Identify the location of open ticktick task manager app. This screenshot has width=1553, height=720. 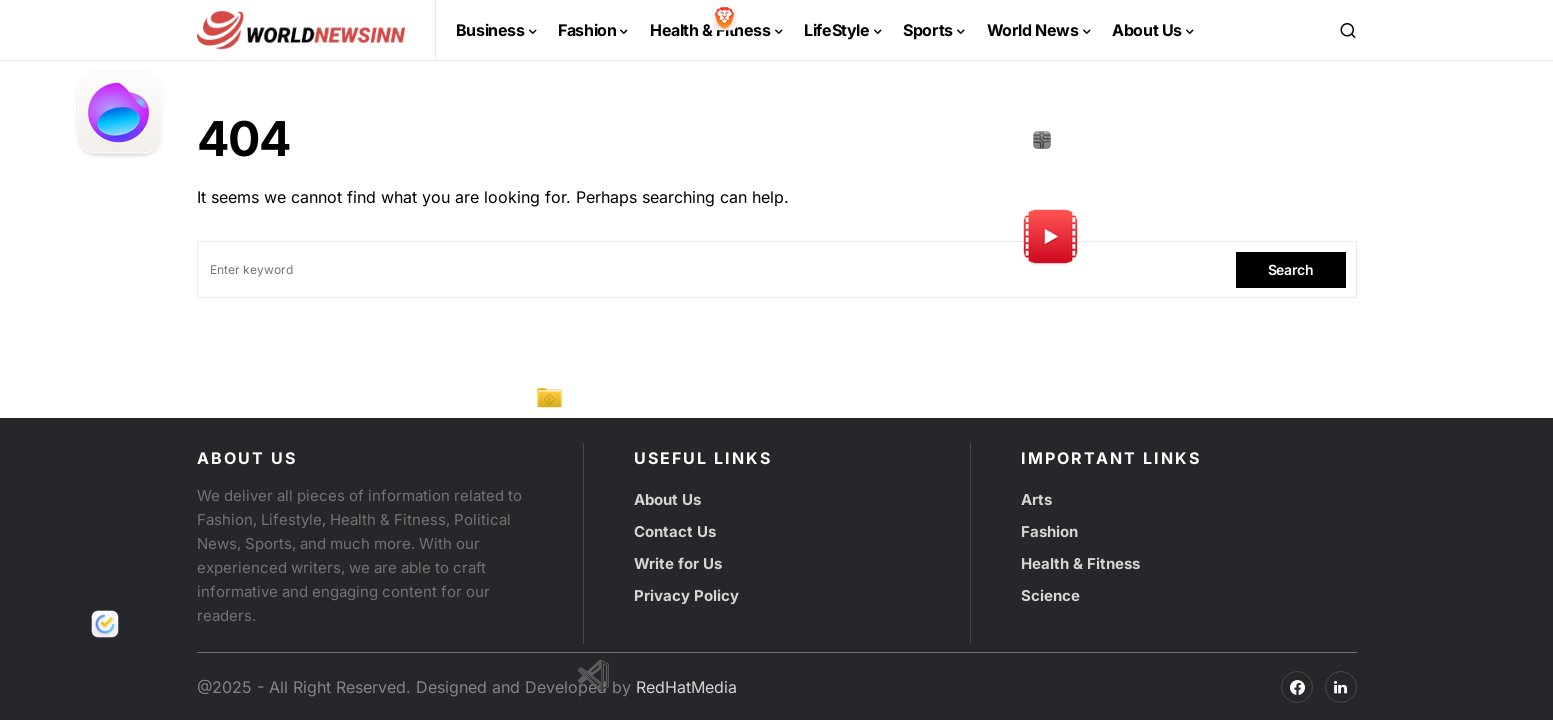
(105, 624).